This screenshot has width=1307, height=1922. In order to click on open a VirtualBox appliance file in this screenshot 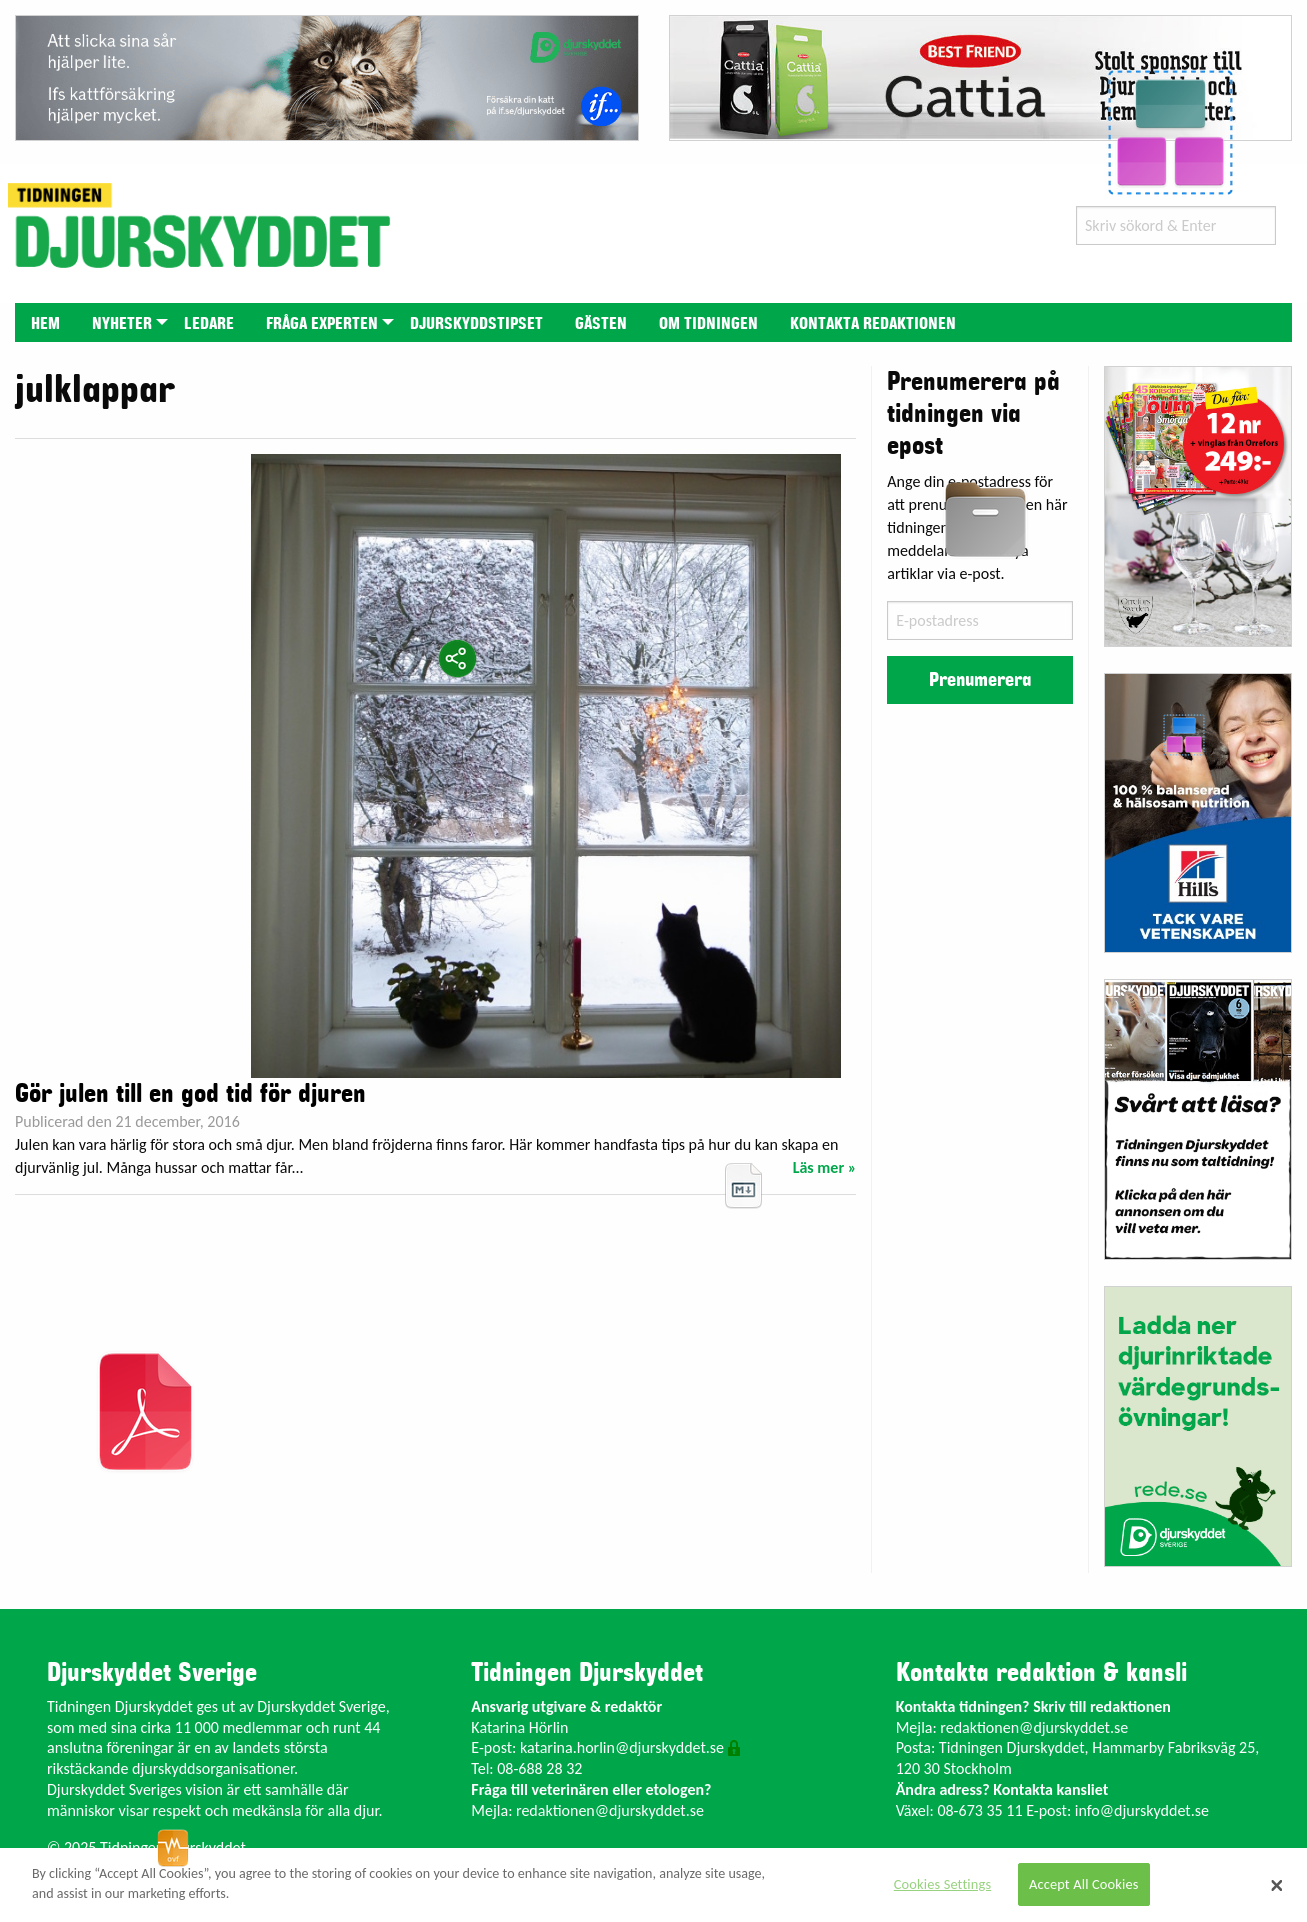, I will do `click(173, 1848)`.